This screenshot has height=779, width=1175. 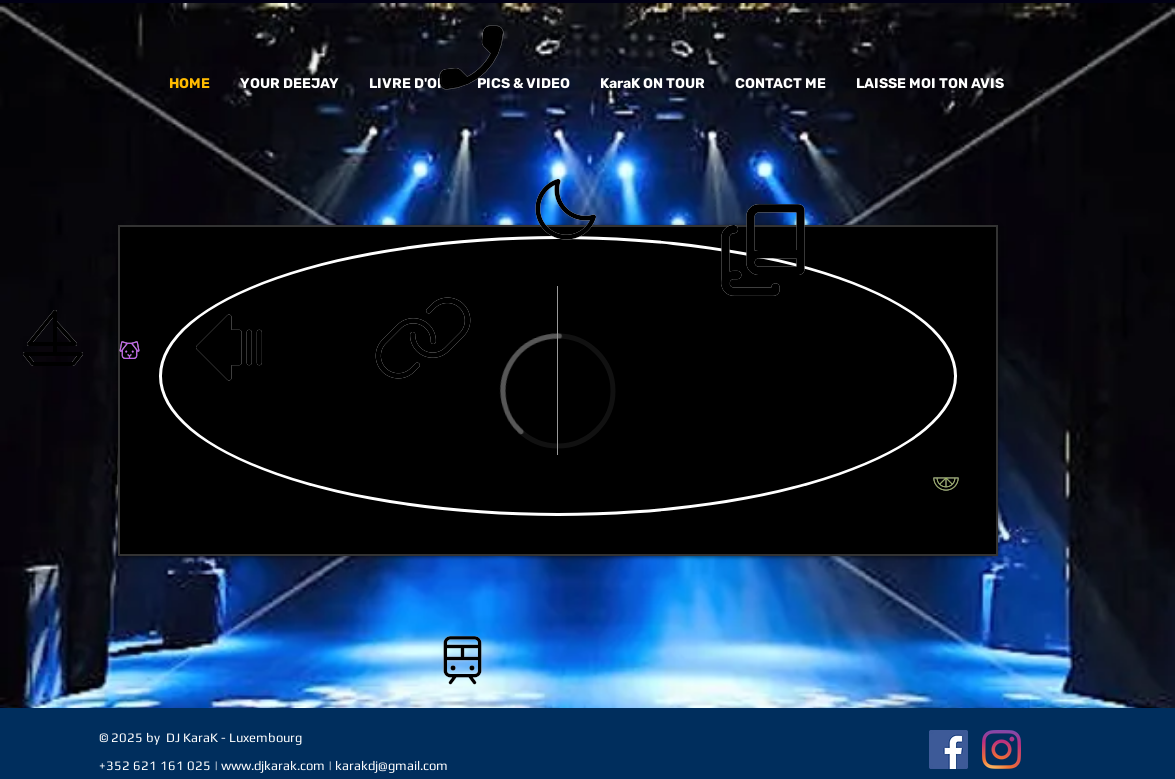 I want to click on duplicate or copy a book/document, so click(x=763, y=250).